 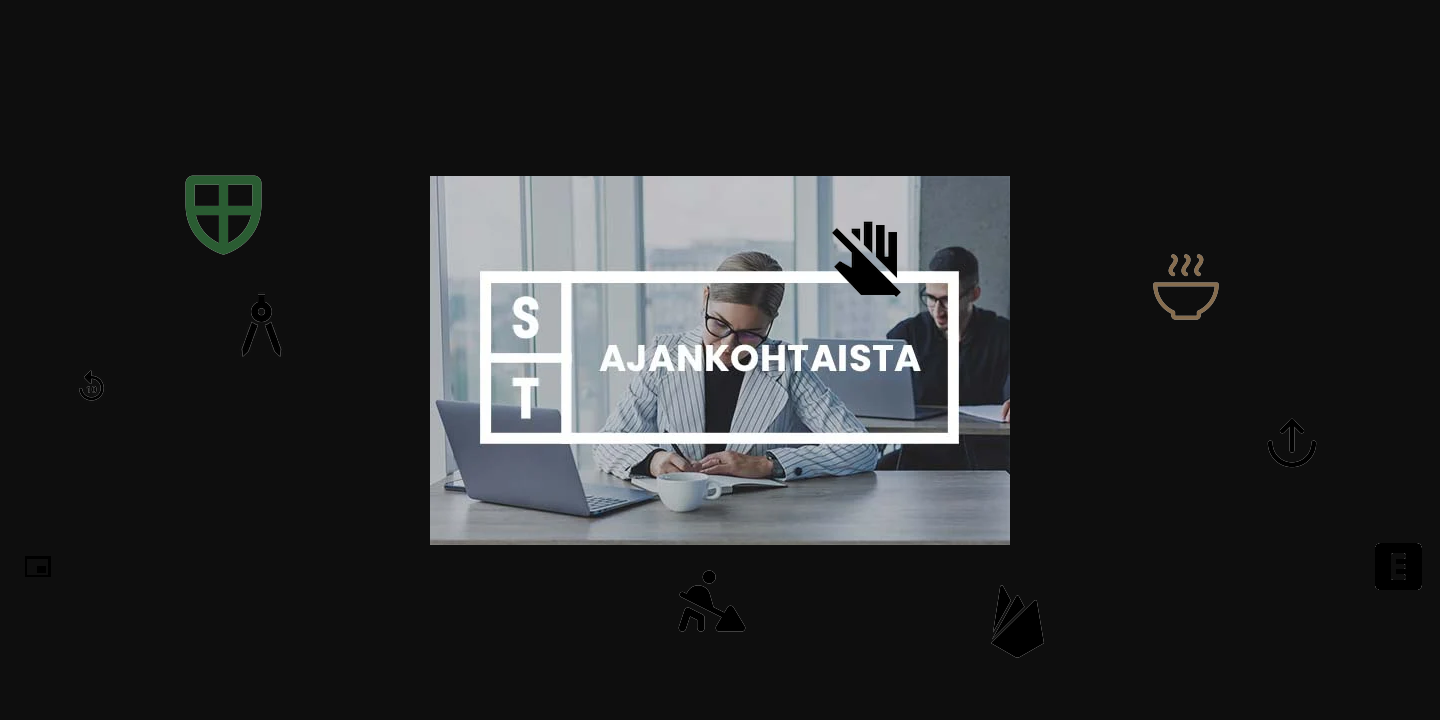 What do you see at coordinates (223, 210) in the screenshot?
I see `indicates security or protection status` at bounding box center [223, 210].